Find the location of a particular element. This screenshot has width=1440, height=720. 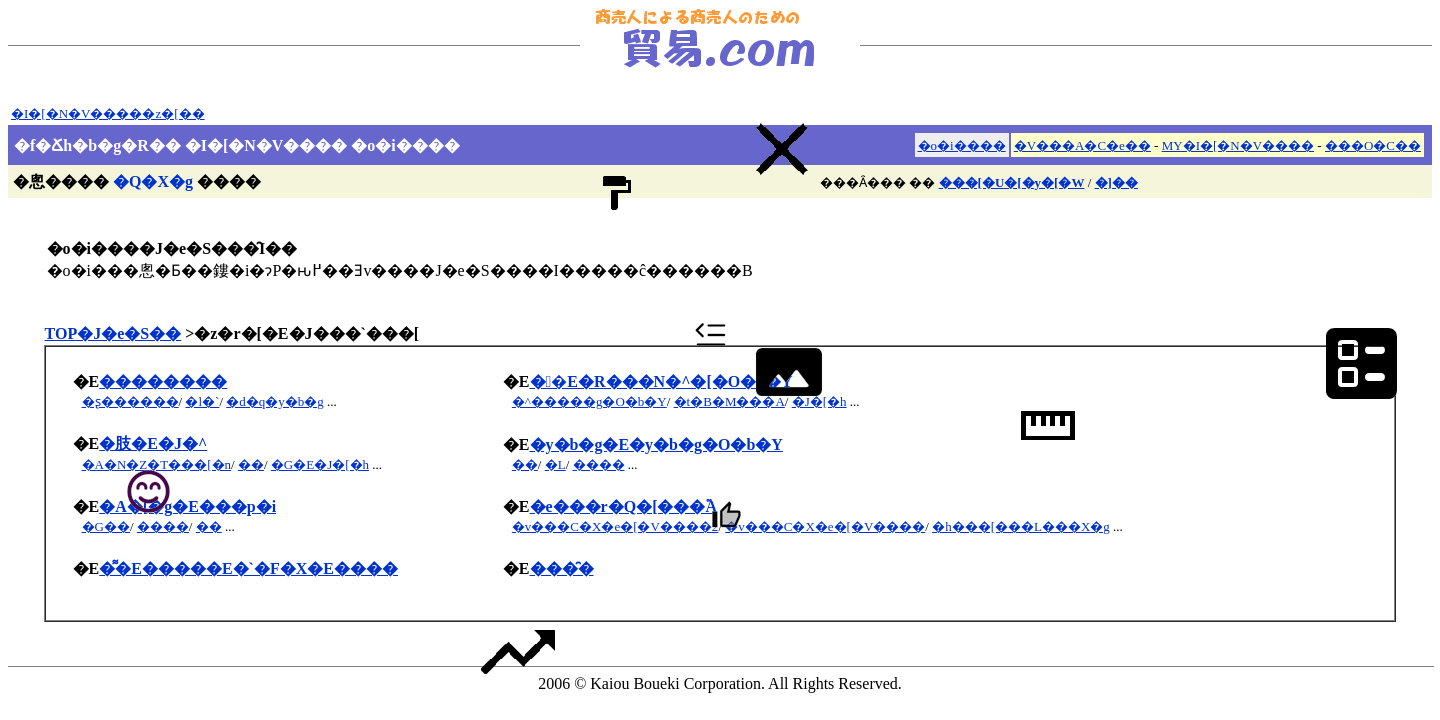

decrease text indentation is located at coordinates (711, 335).